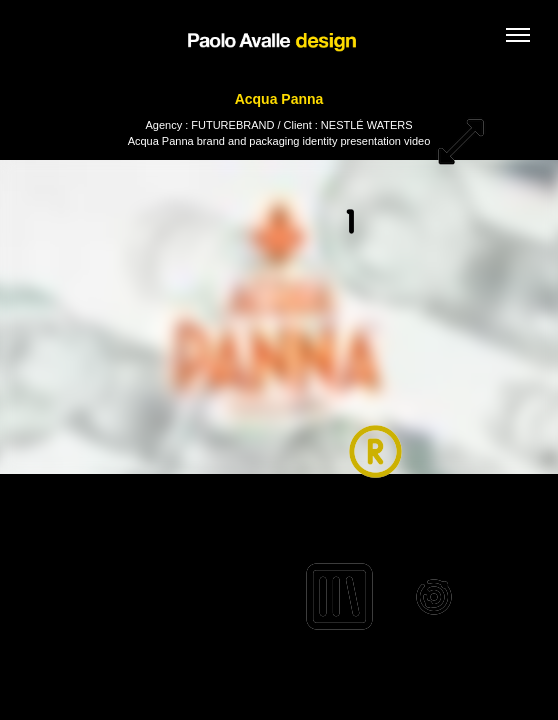  I want to click on explore the universe or cosmos section, so click(434, 597).